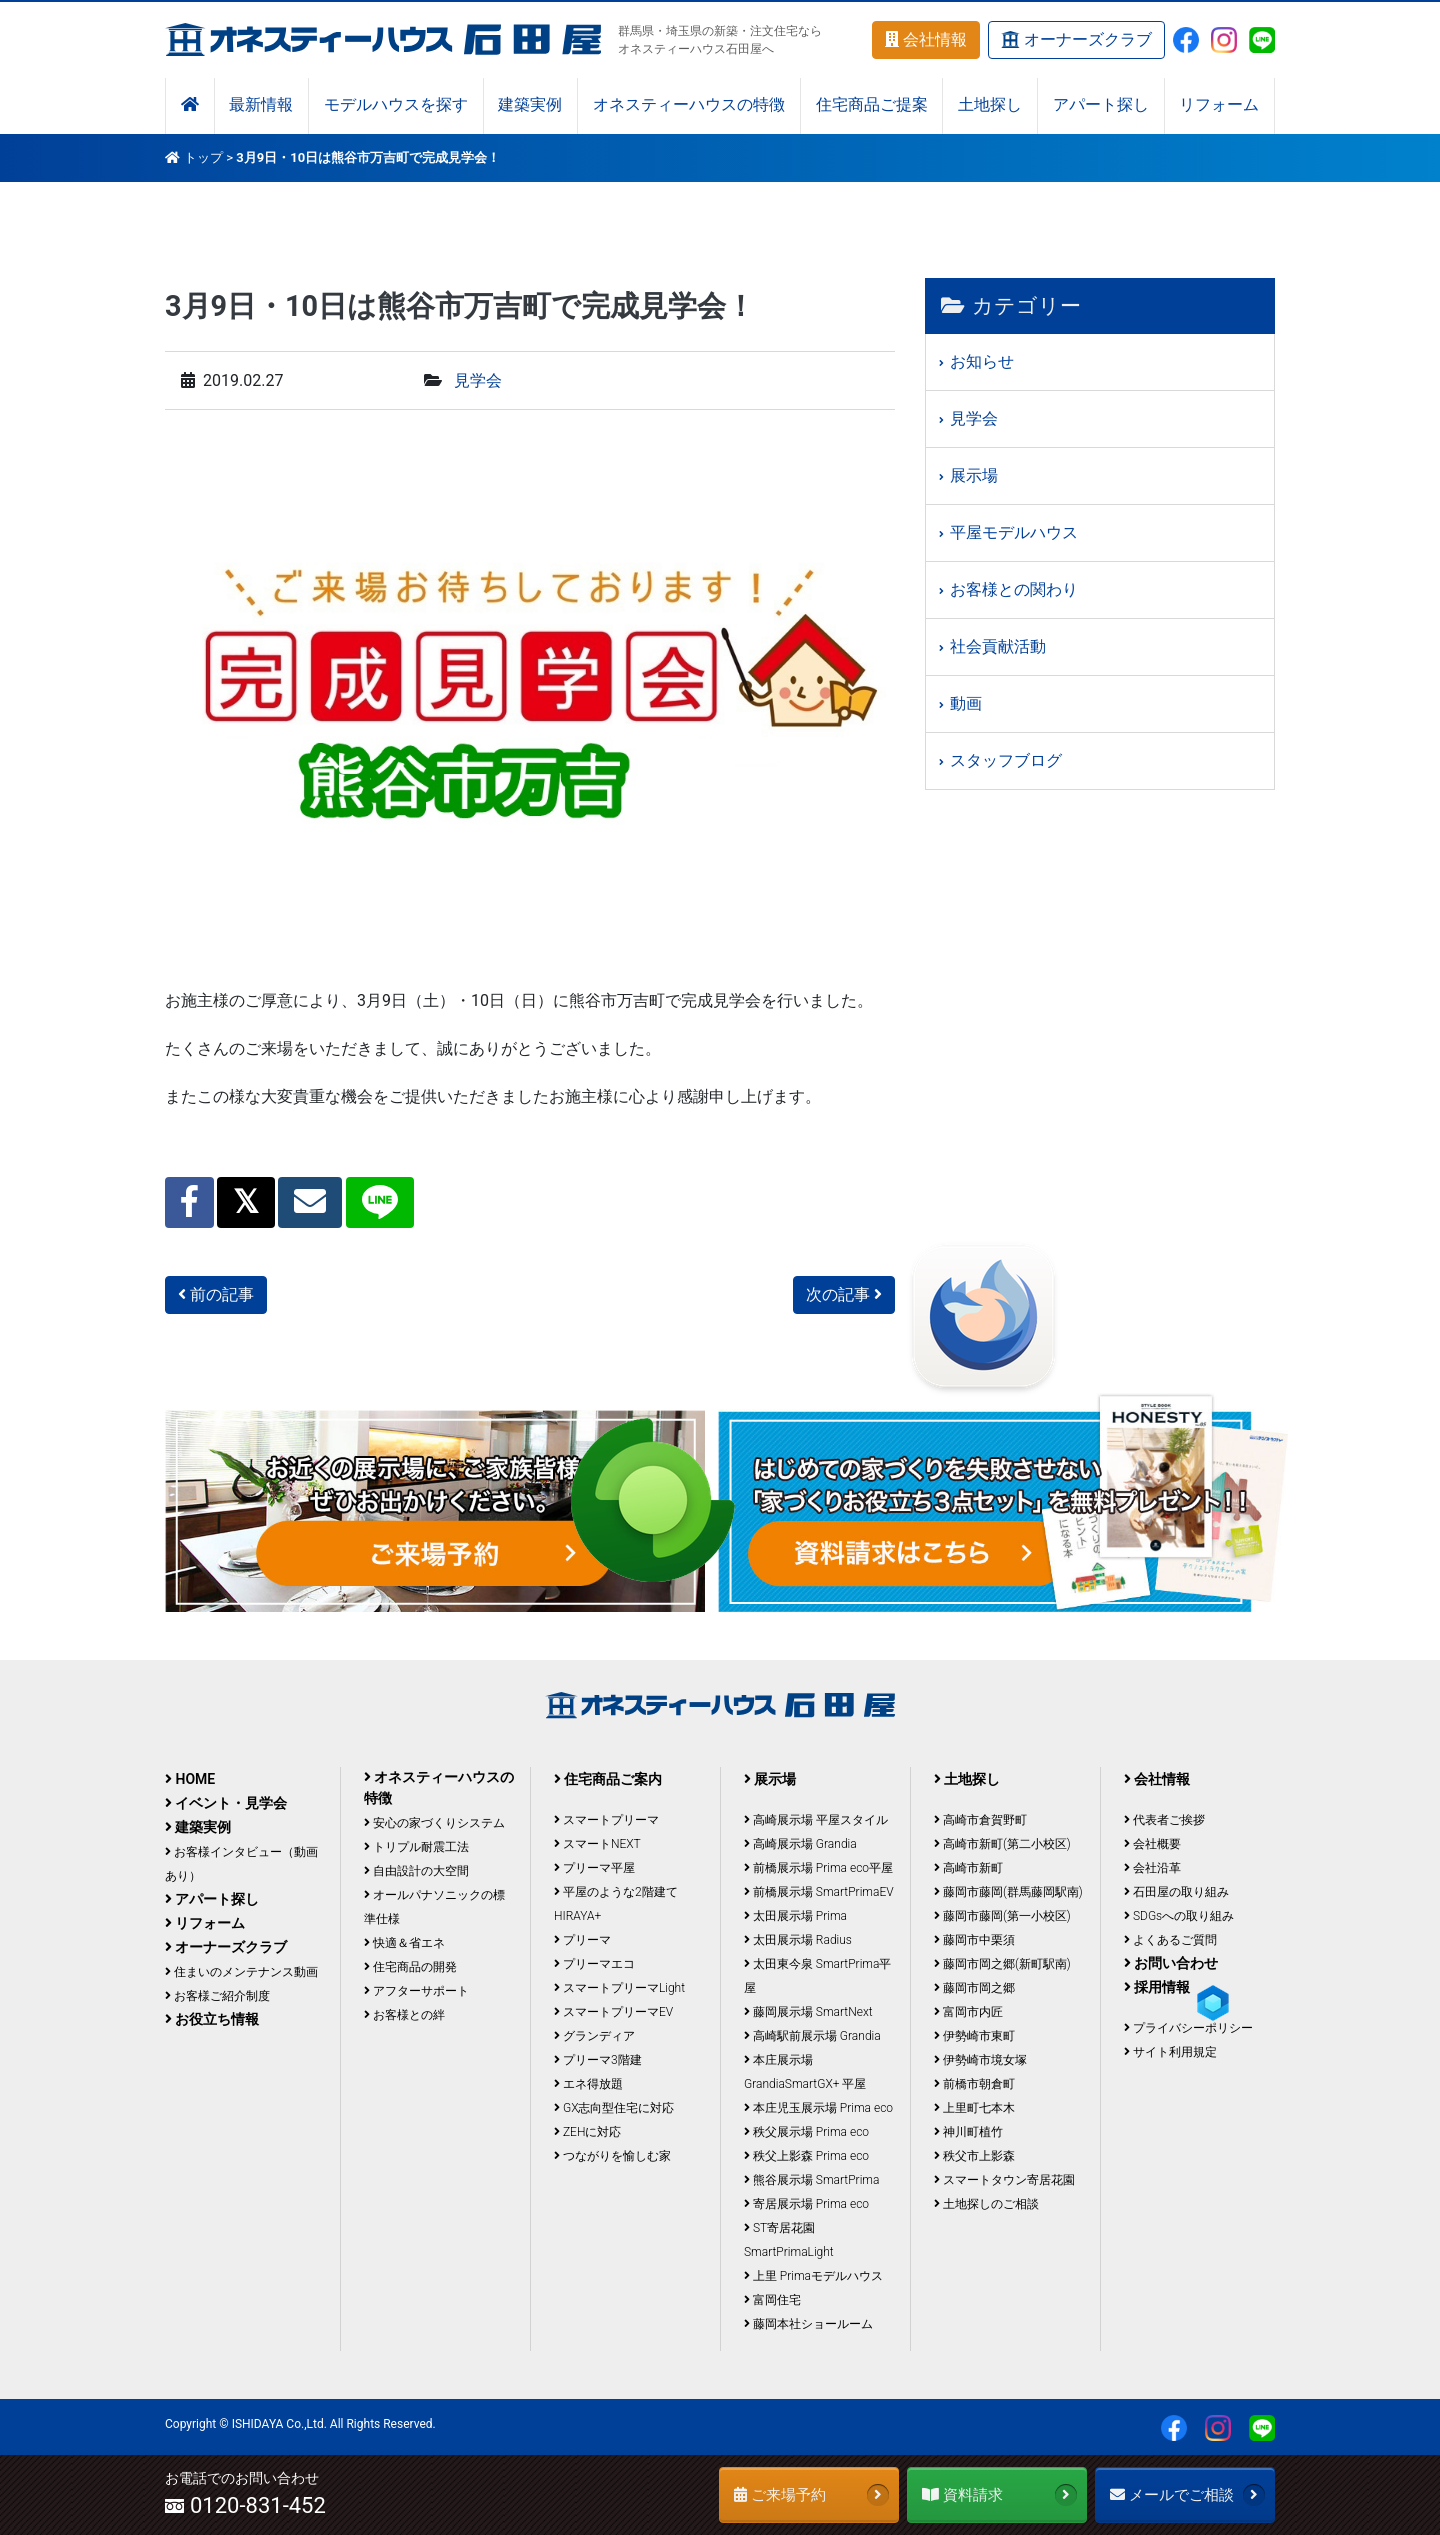 This screenshot has height=2535, width=1440. Describe the element at coordinates (653, 1500) in the screenshot. I see `open insights app` at that location.